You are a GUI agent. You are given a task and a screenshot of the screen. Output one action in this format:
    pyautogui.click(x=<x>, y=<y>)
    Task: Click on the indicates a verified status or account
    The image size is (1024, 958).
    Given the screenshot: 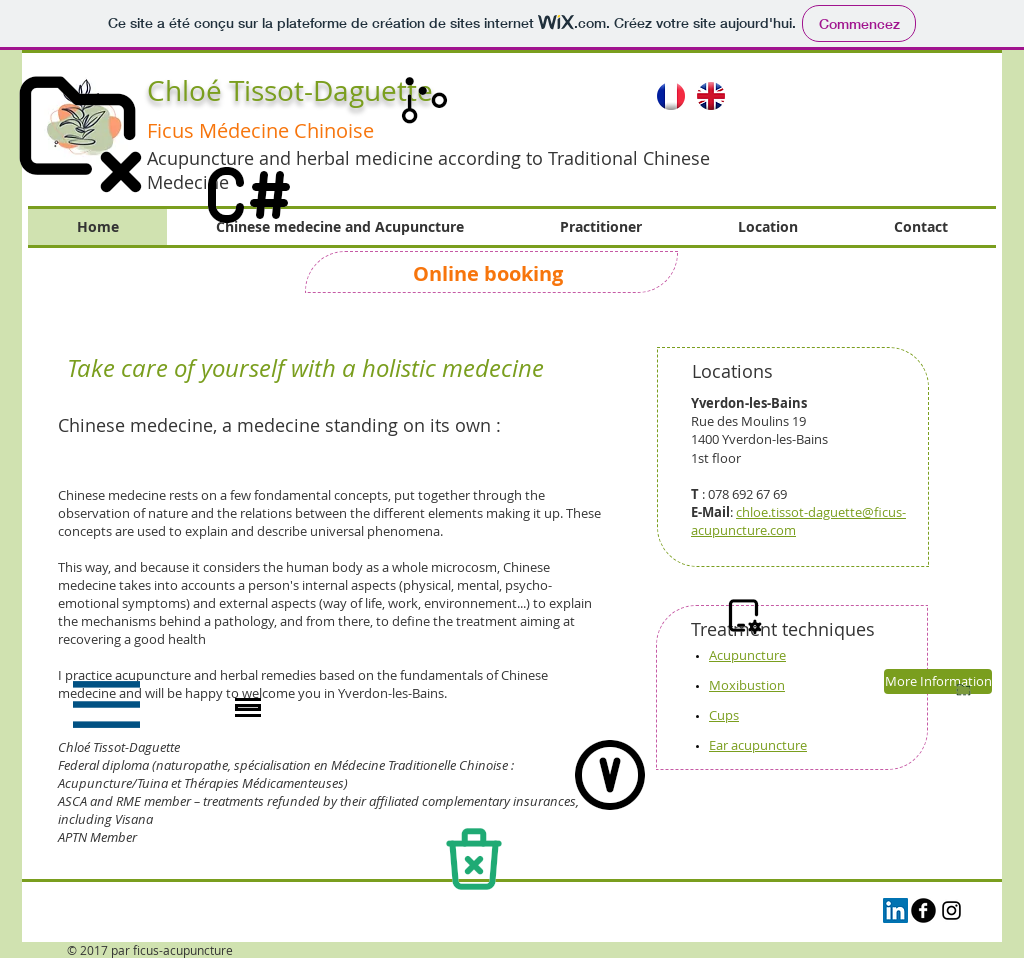 What is the action you would take?
    pyautogui.click(x=610, y=775)
    